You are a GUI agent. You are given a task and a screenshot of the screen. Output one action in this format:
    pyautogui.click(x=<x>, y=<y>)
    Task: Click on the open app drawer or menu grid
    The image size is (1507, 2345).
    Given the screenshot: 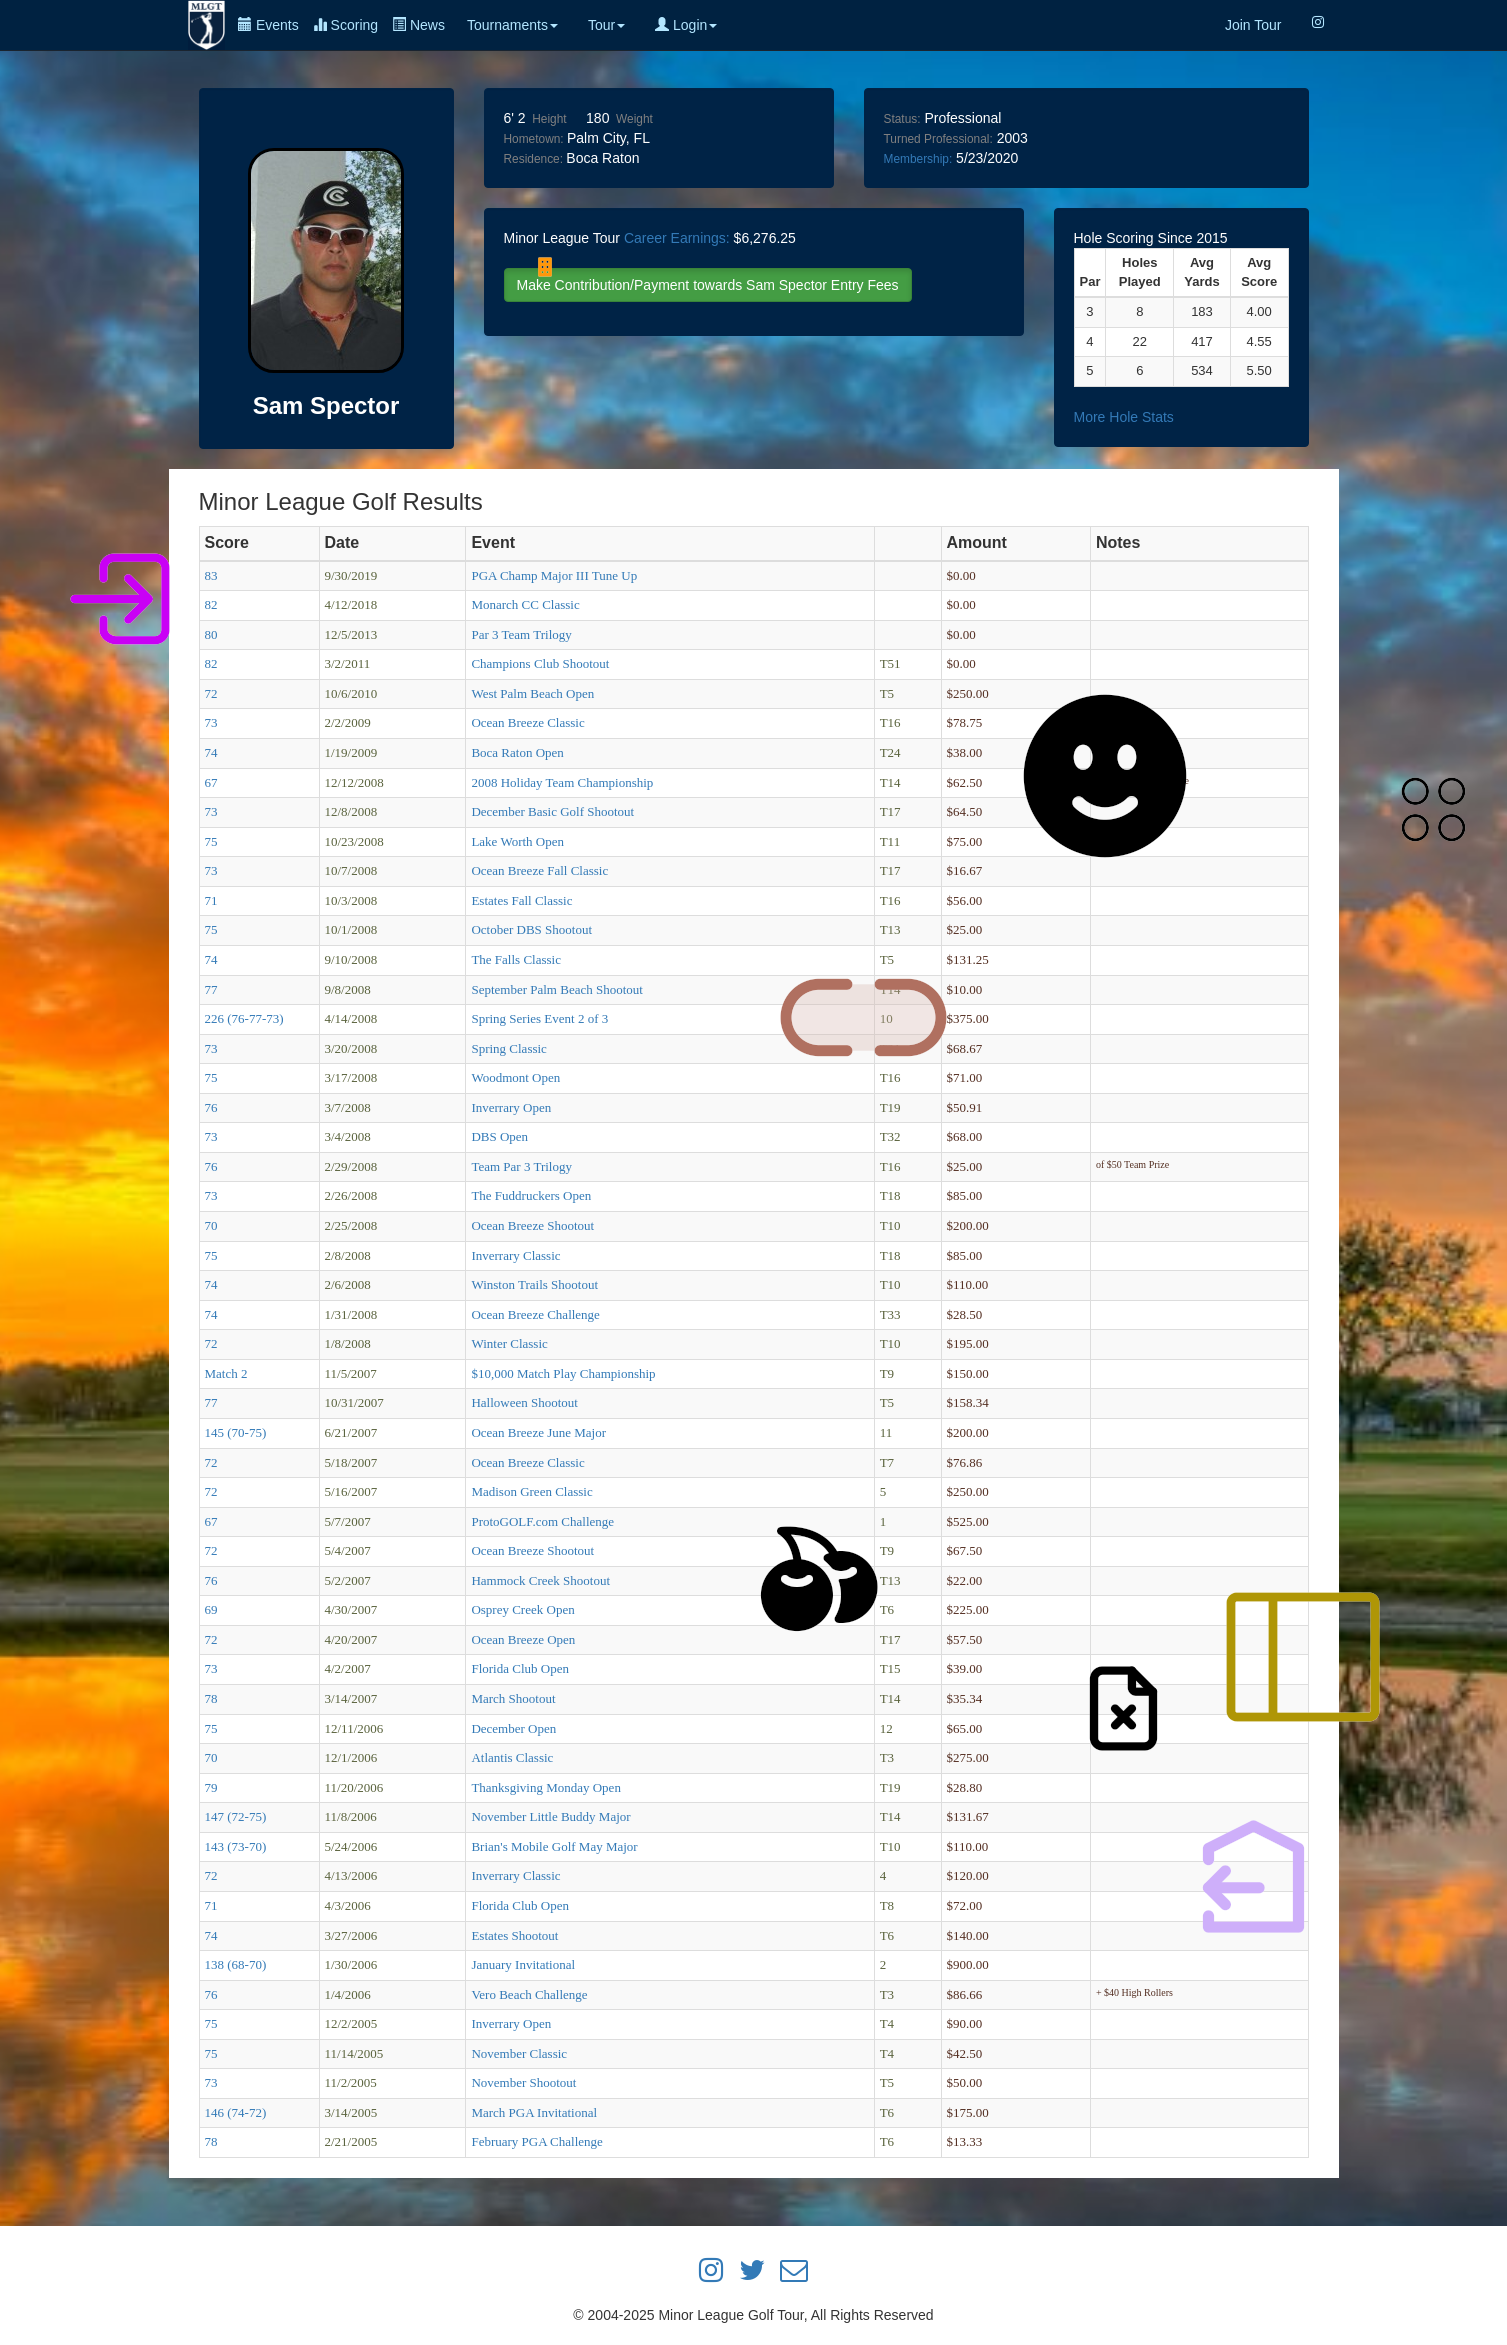 What is the action you would take?
    pyautogui.click(x=1433, y=809)
    